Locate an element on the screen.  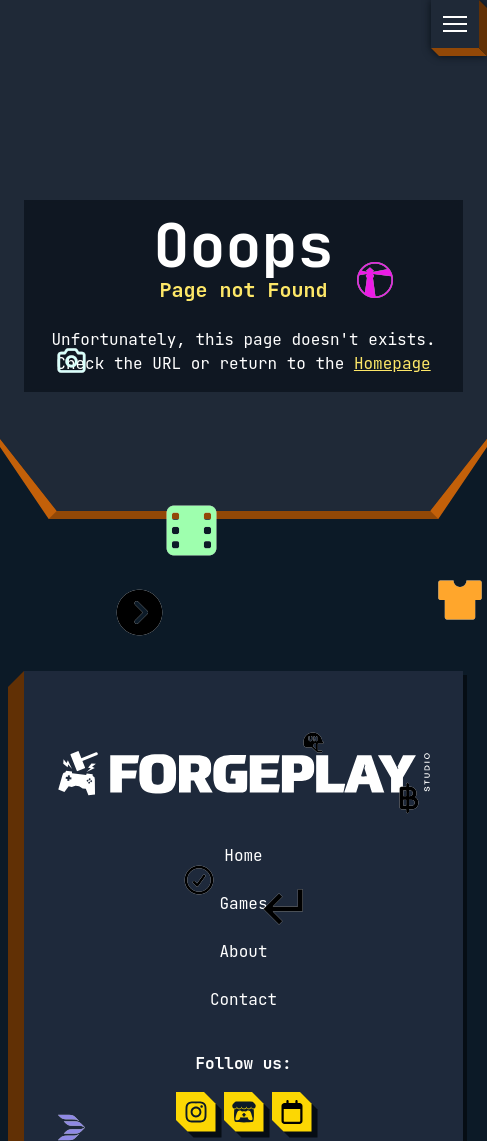
browse clothing or apparel items is located at coordinates (460, 600).